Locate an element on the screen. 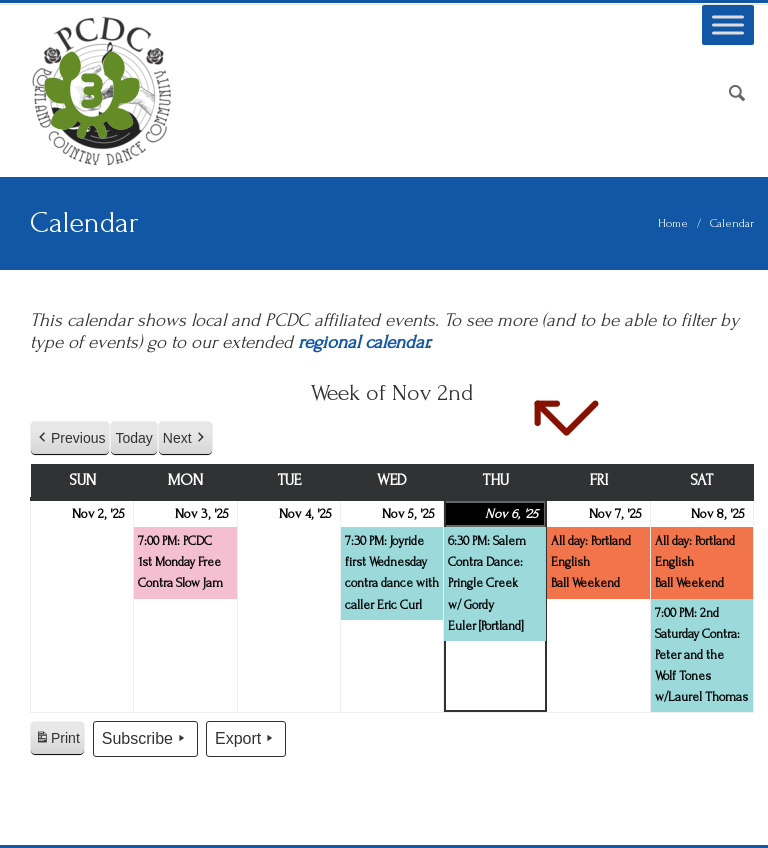  go back or return to previous step is located at coordinates (566, 416).